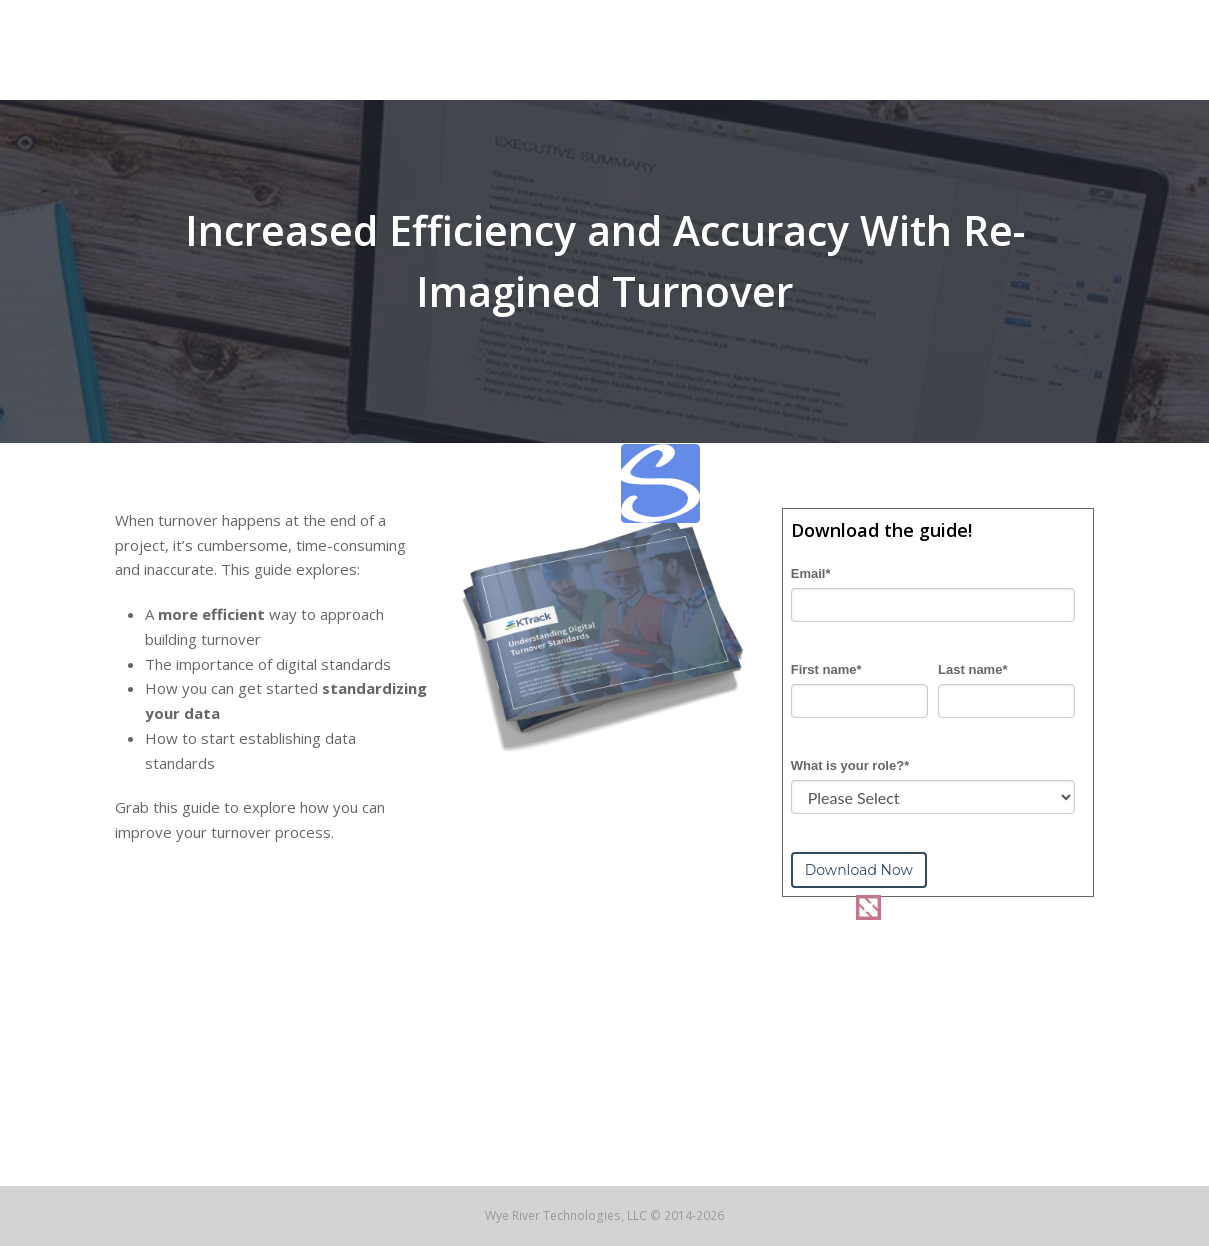  I want to click on navigate to CNCF (Cloud Native Computing Foundation) website or resources, so click(868, 907).